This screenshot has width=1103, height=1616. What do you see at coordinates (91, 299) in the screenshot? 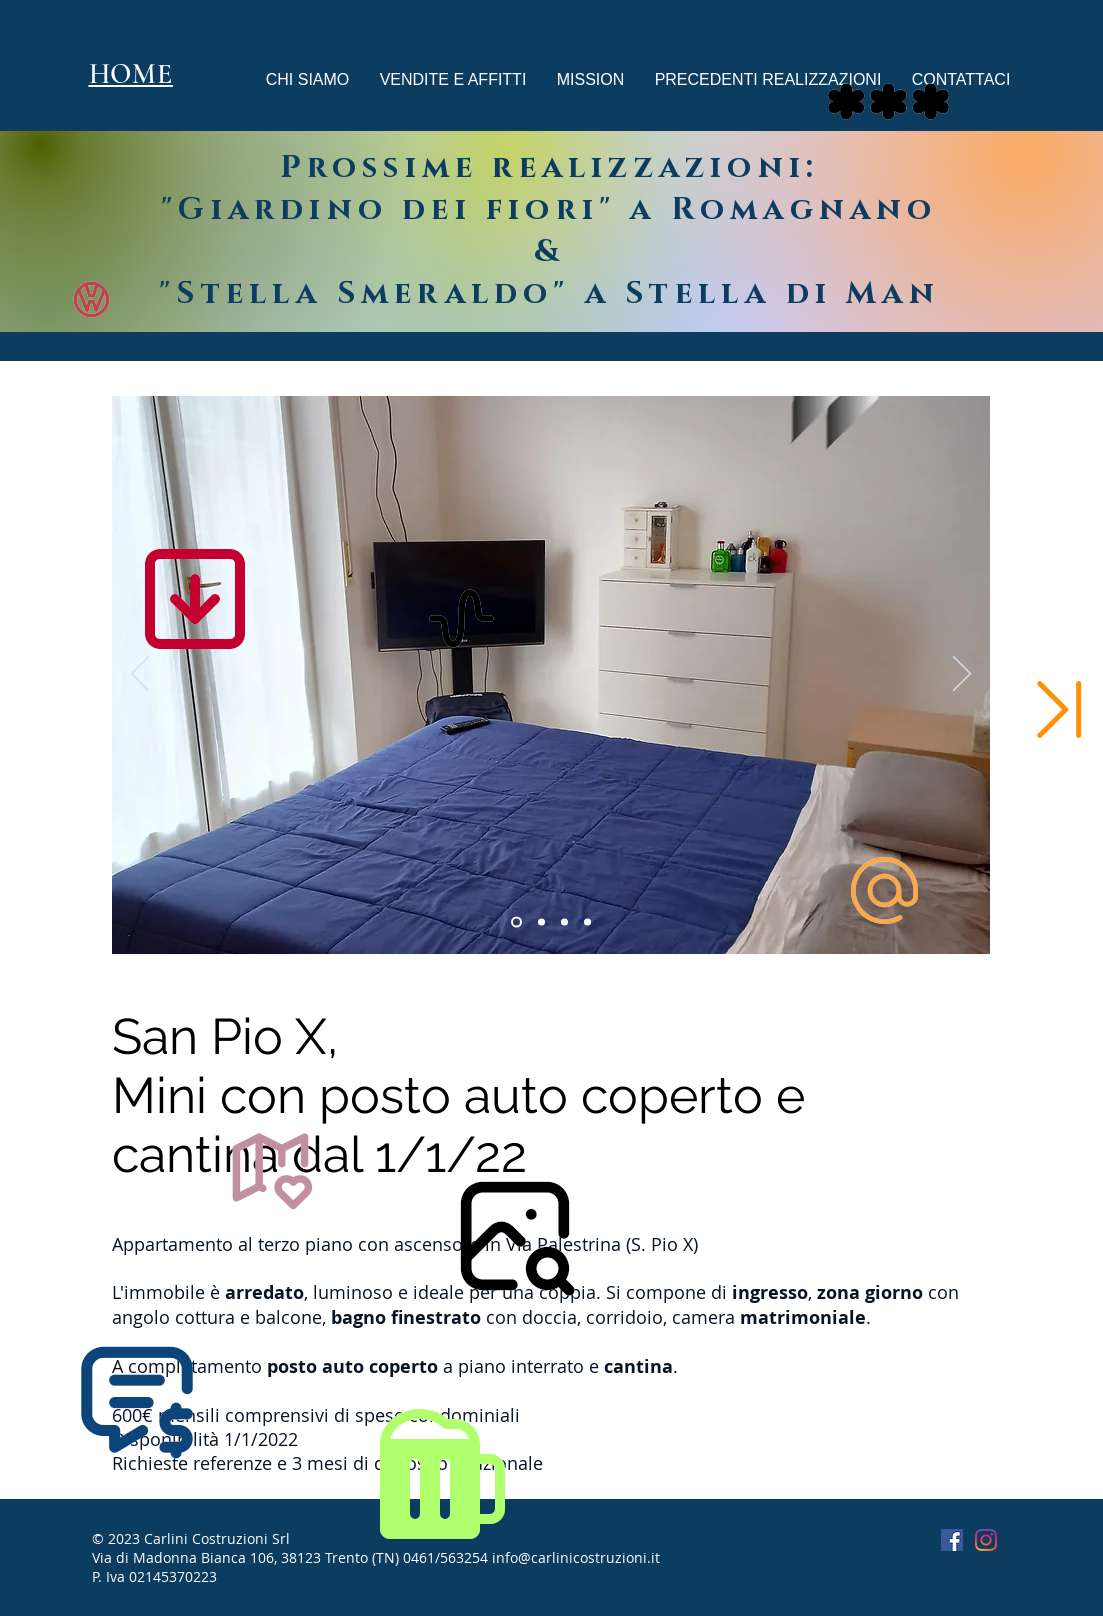
I see `volkswagen brand or vehicle identification` at bounding box center [91, 299].